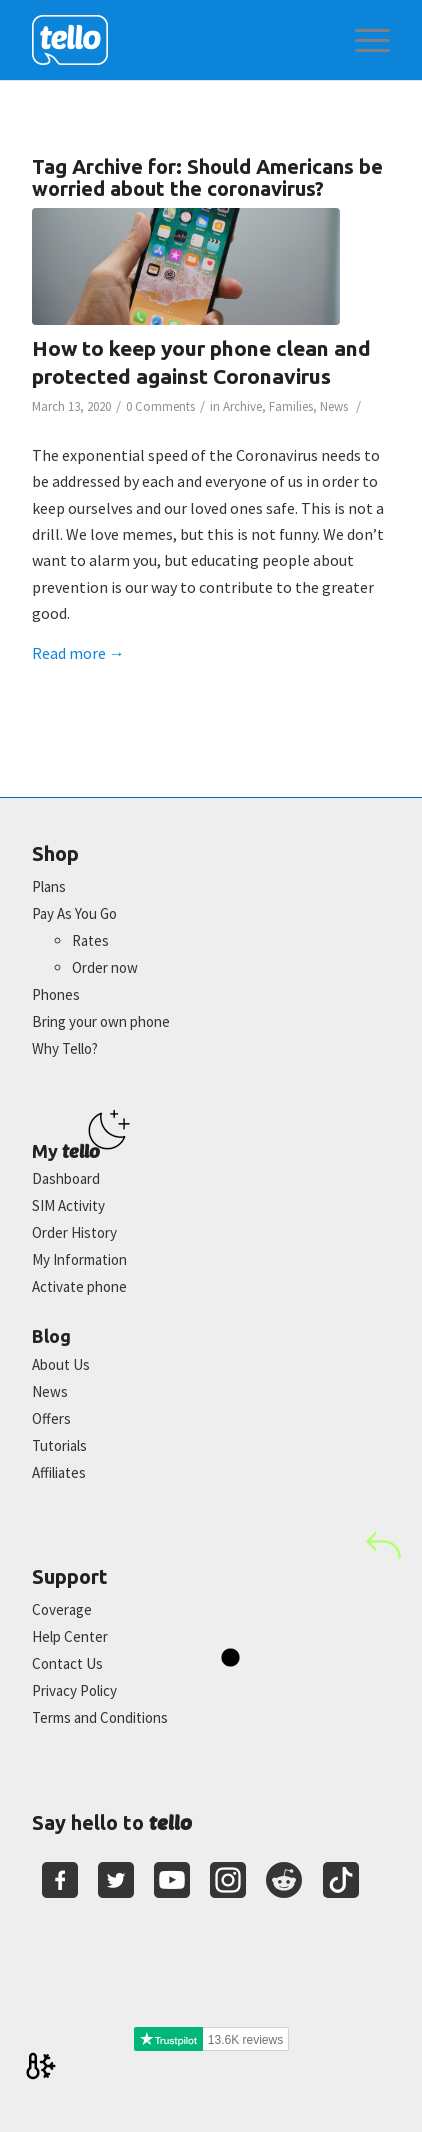 This screenshot has height=2132, width=422. Describe the element at coordinates (230, 1657) in the screenshot. I see `indicates a selected or active state` at that location.